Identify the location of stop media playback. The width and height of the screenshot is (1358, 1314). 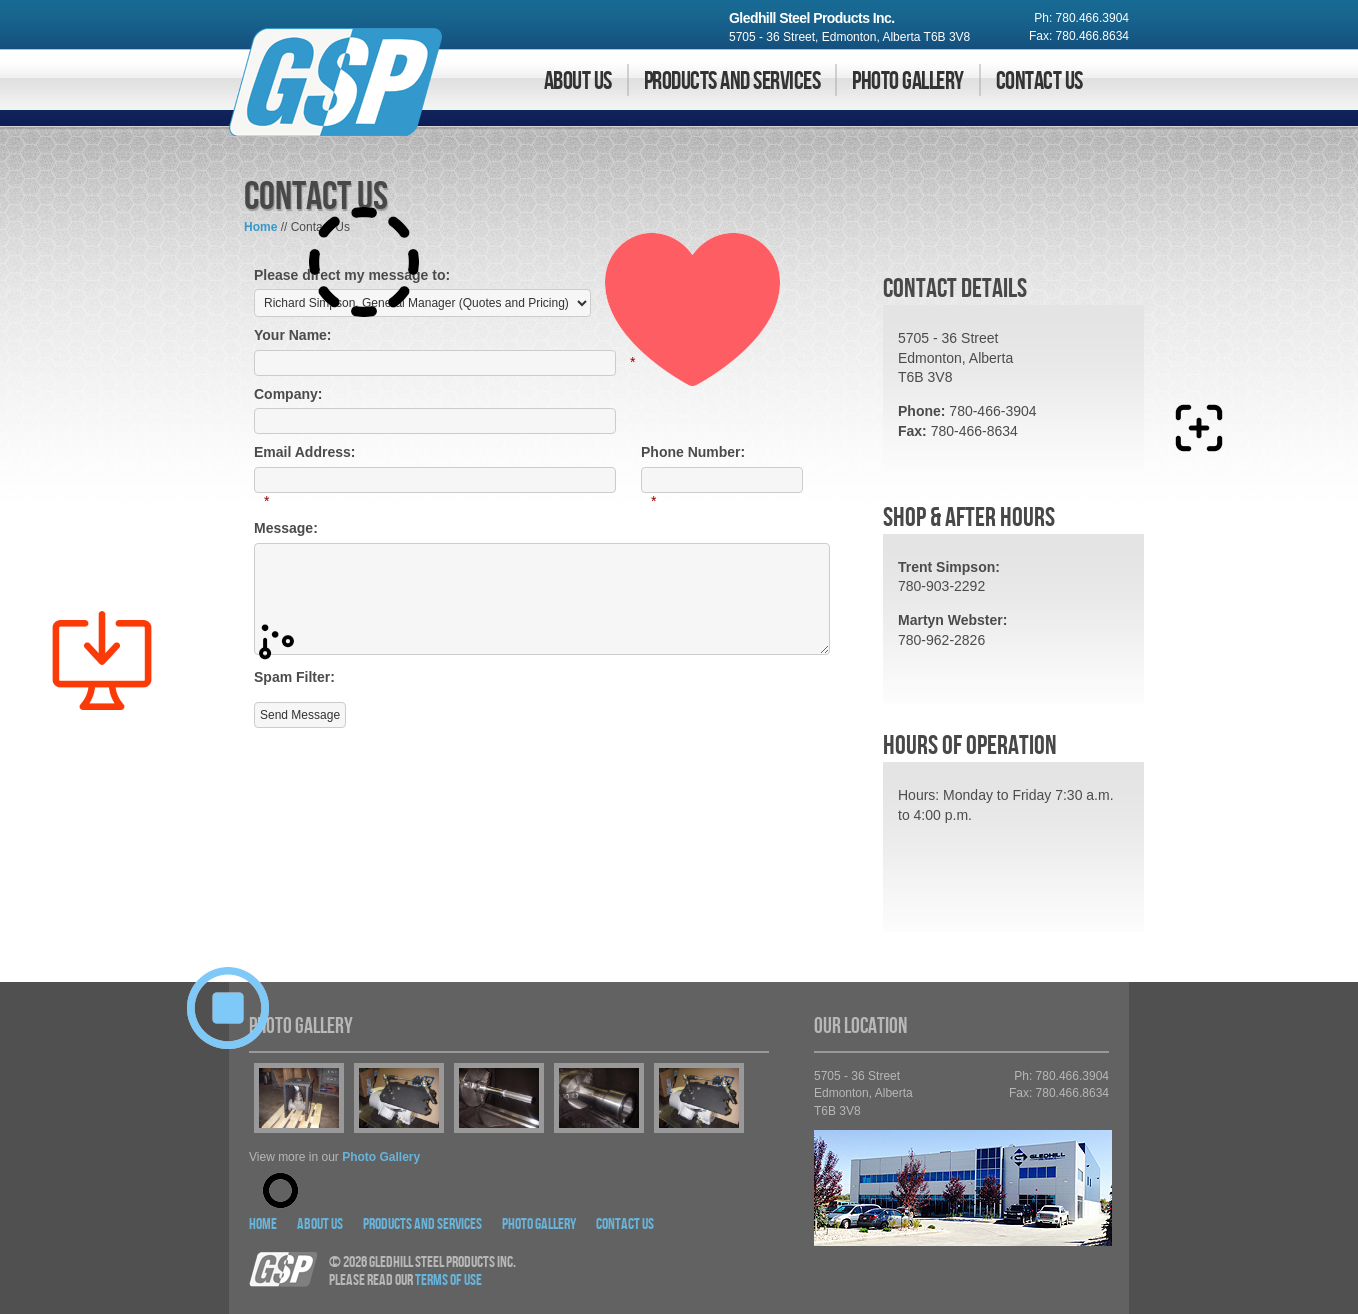
(228, 1008).